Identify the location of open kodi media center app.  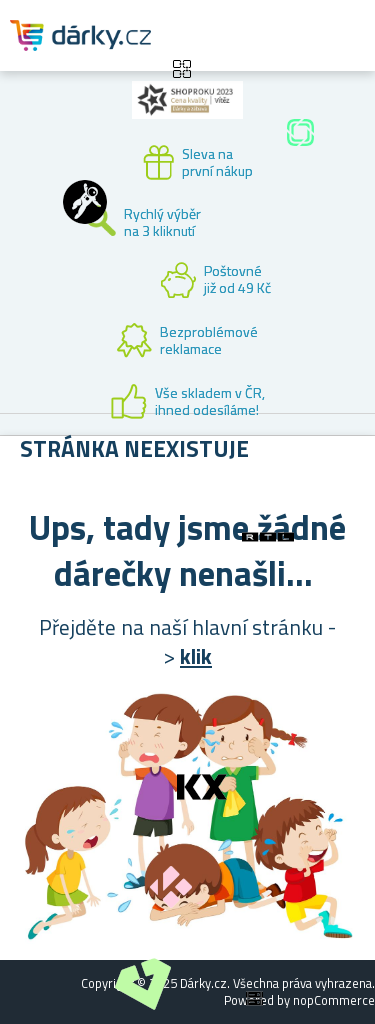
(171, 887).